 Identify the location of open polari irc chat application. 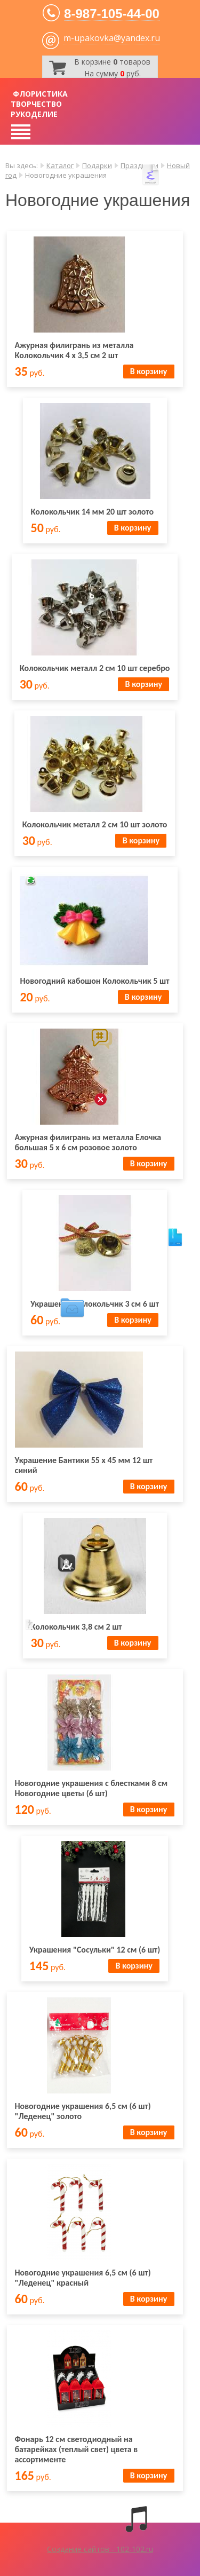
(102, 1039).